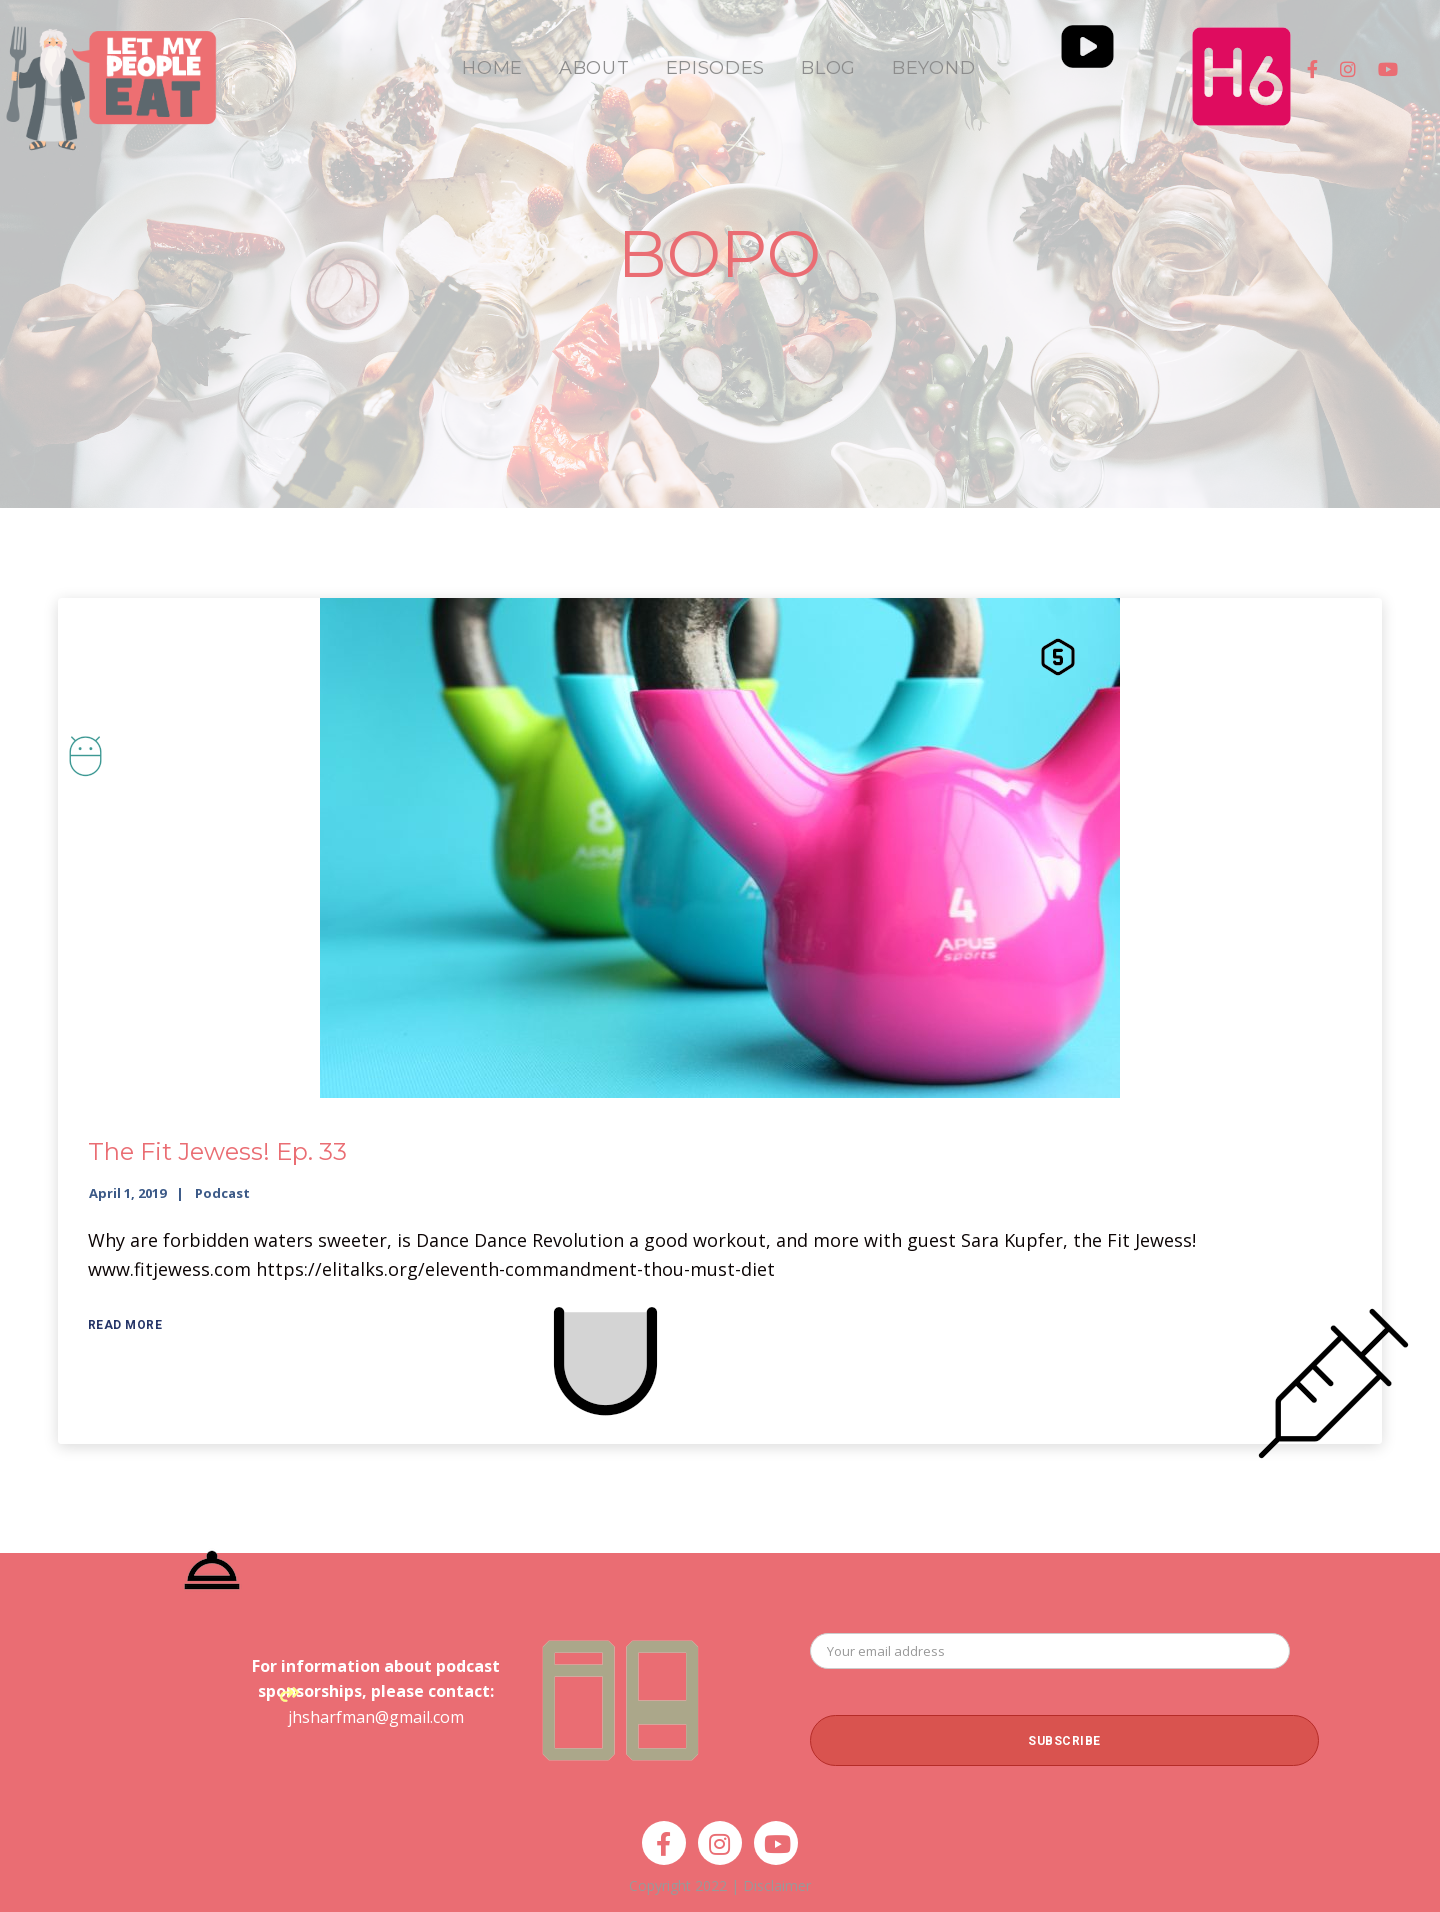 The image size is (1440, 1912). I want to click on open YouTube, so click(1087, 46).